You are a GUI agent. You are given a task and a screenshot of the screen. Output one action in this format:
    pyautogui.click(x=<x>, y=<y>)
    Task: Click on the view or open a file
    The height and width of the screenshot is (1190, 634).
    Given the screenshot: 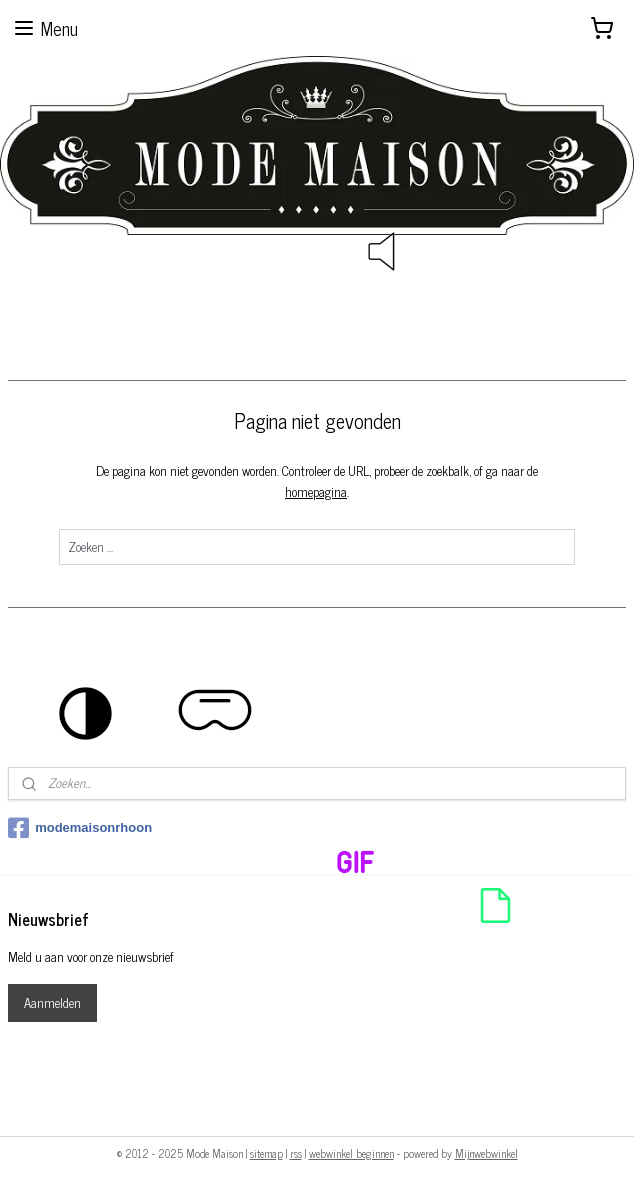 What is the action you would take?
    pyautogui.click(x=495, y=905)
    